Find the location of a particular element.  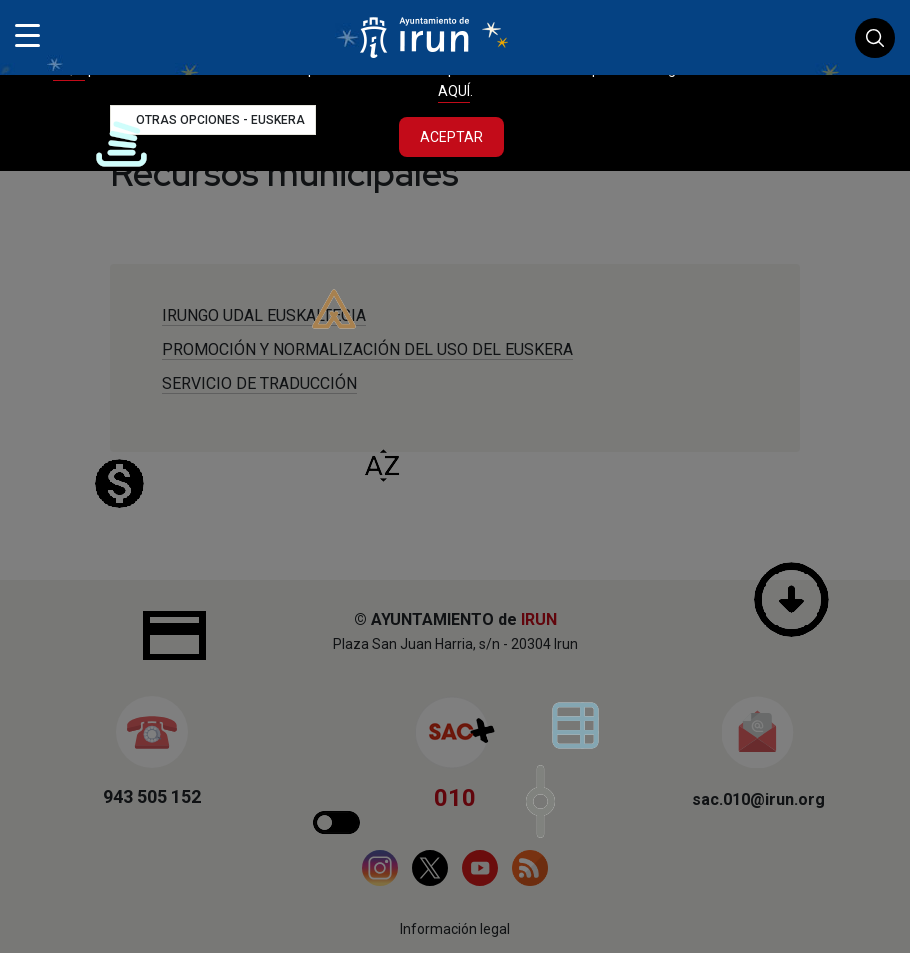

sort items alphabetically is located at coordinates (382, 465).